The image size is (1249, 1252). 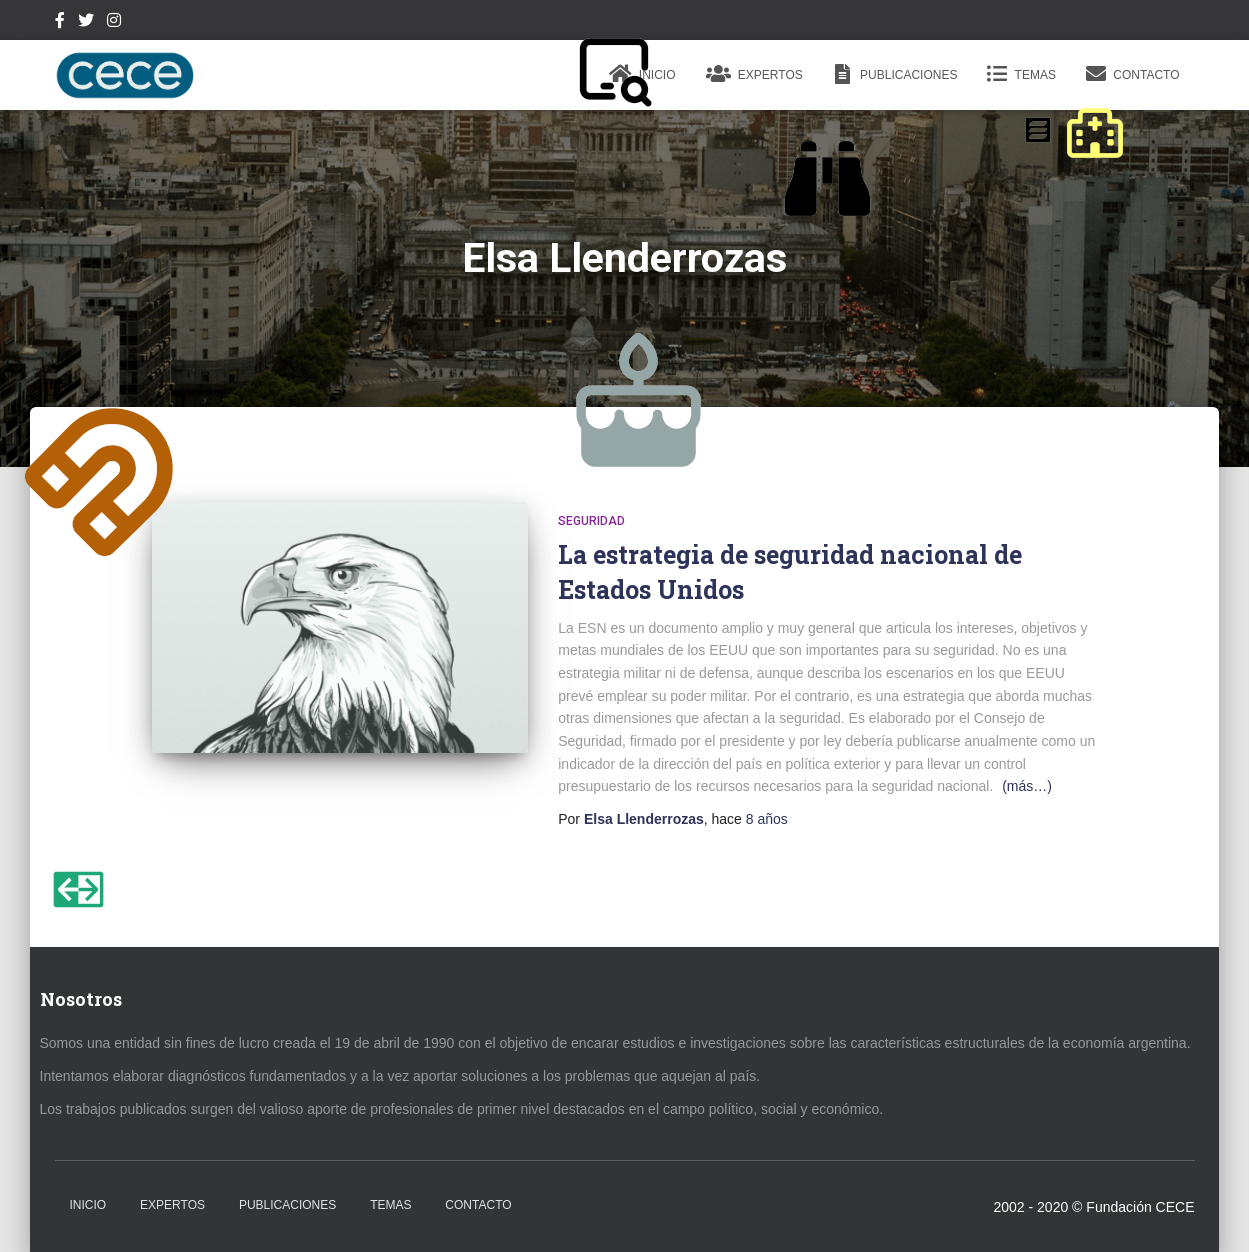 I want to click on toggle between true/false boolean values, so click(x=78, y=889).